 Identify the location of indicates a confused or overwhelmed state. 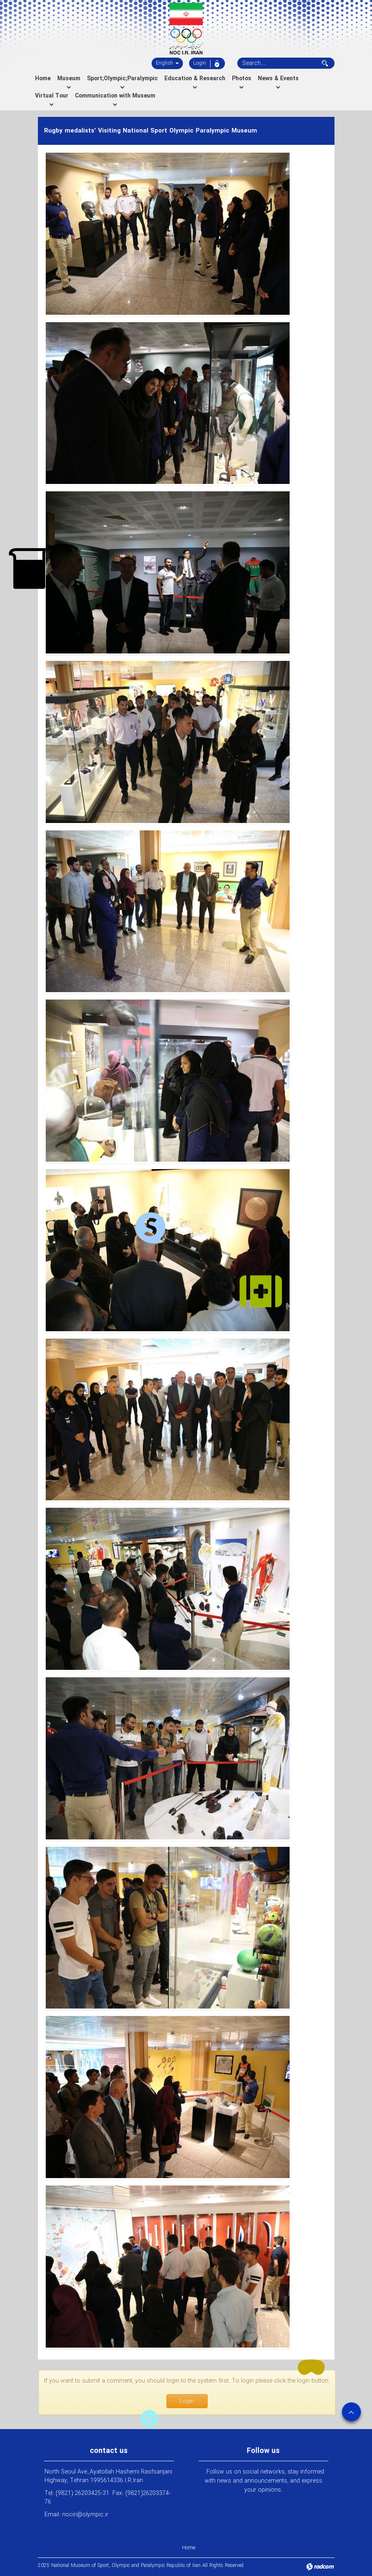
(149, 2418).